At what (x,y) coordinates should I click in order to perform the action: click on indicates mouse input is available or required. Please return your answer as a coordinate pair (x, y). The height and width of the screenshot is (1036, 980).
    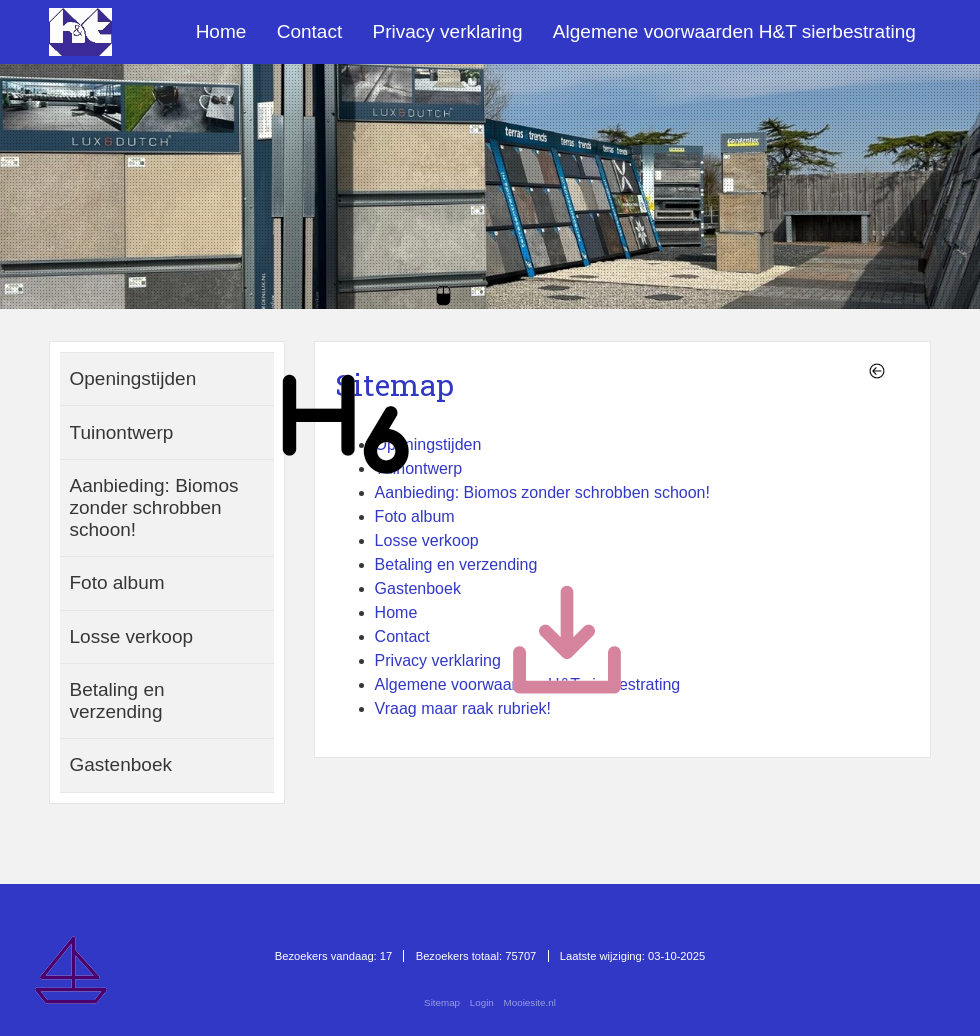
    Looking at the image, I should click on (443, 295).